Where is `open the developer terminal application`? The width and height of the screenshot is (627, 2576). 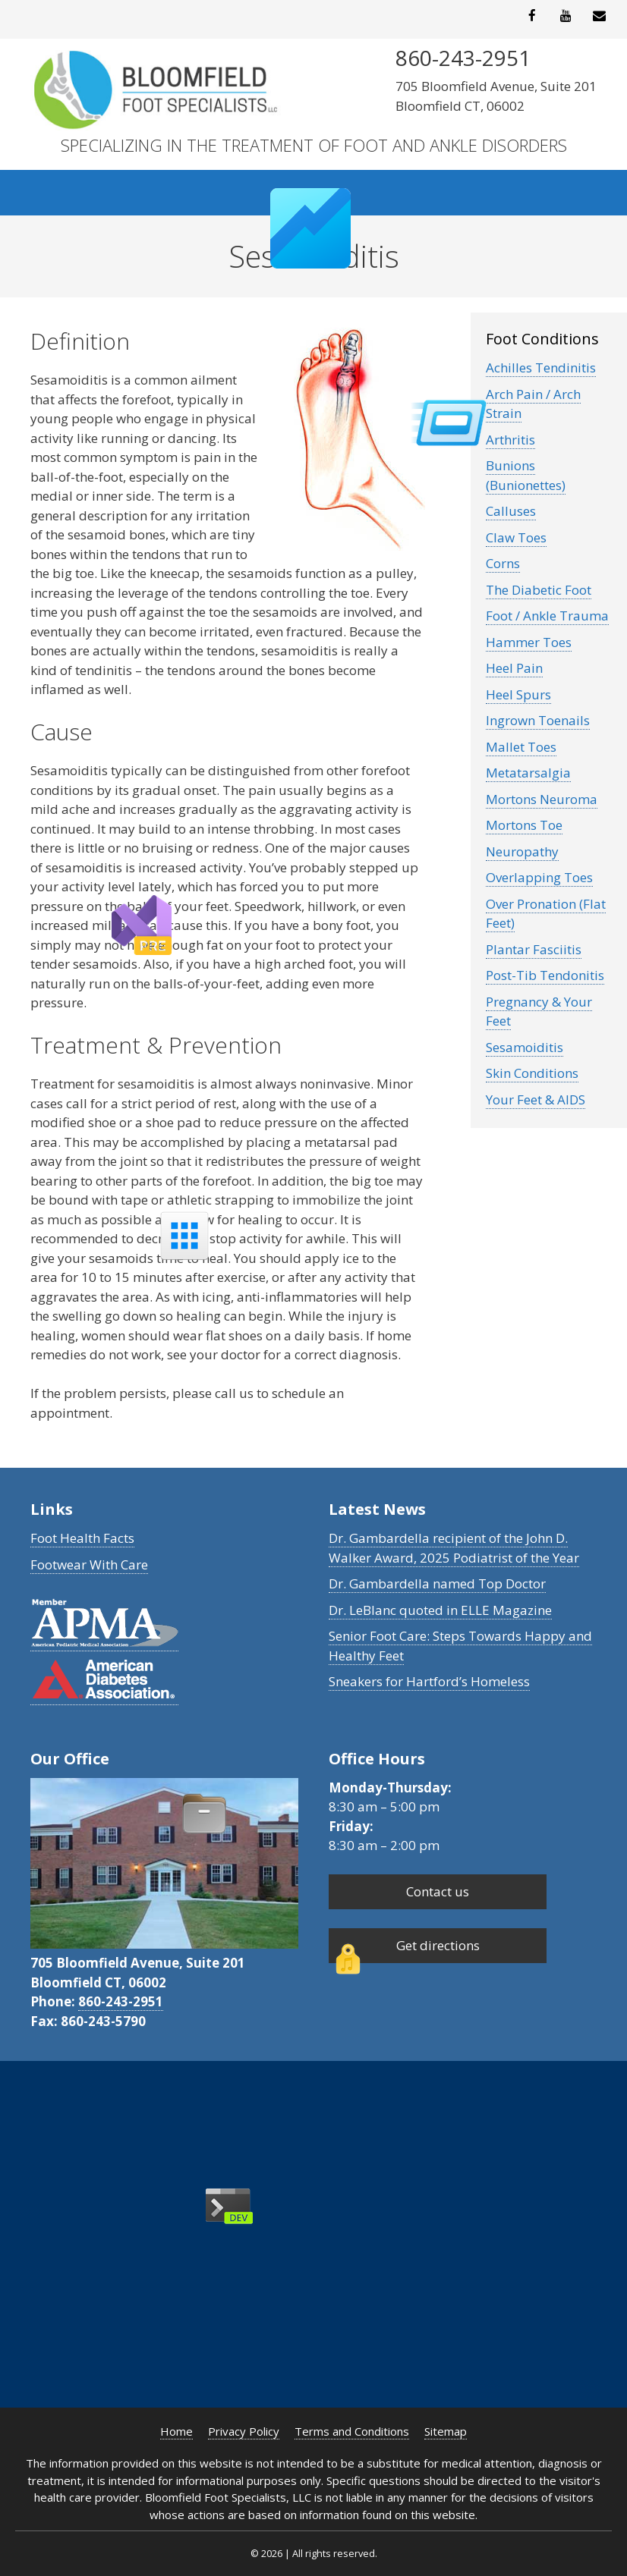 open the developer terminal application is located at coordinates (229, 2205).